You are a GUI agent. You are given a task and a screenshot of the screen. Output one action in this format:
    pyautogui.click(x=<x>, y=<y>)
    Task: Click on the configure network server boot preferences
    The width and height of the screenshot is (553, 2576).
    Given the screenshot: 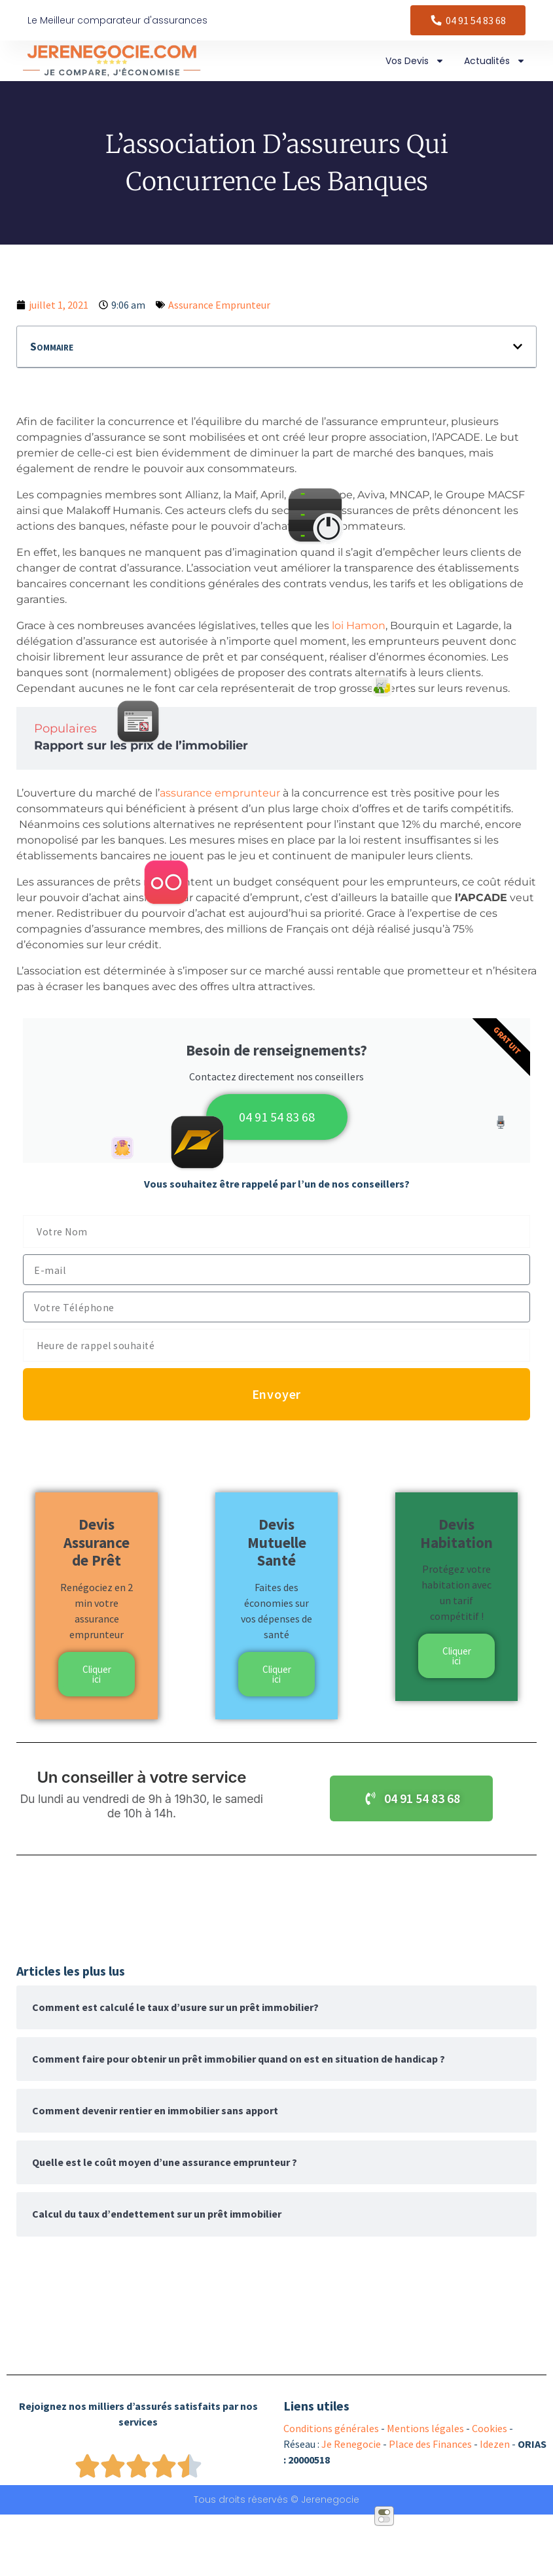 What is the action you would take?
    pyautogui.click(x=315, y=515)
    